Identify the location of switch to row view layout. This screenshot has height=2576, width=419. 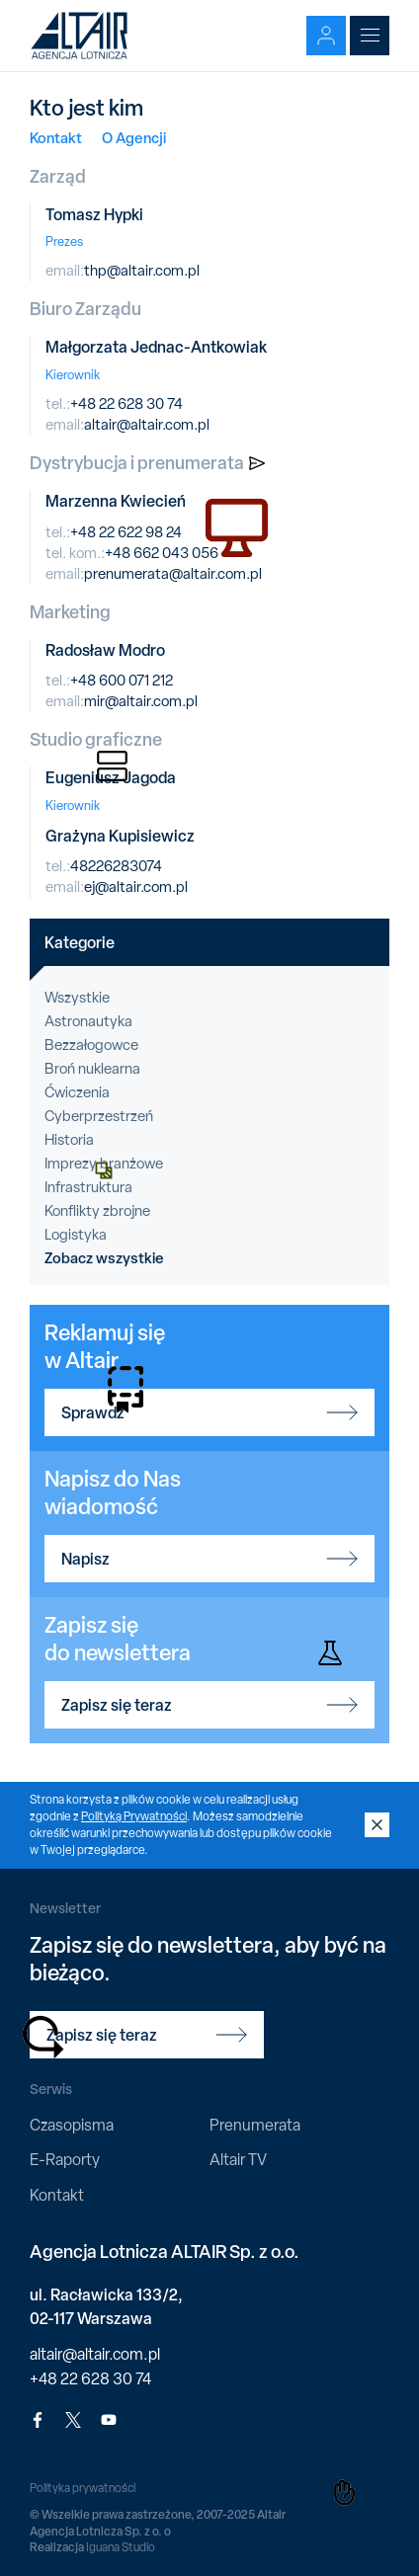
(112, 765).